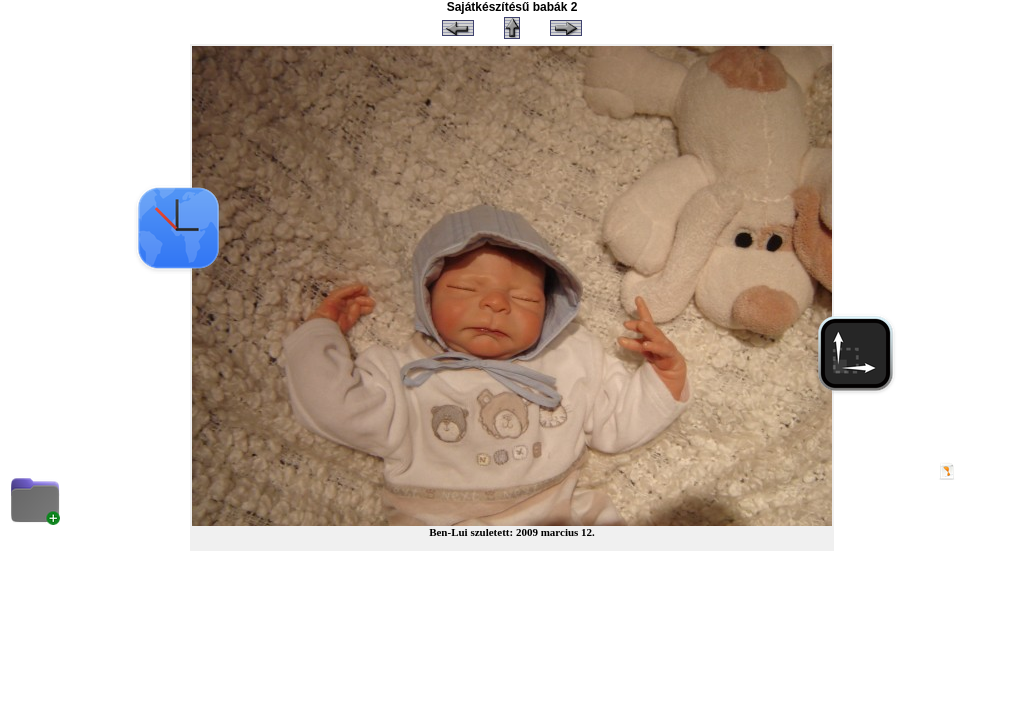  I want to click on open display preferences, so click(855, 353).